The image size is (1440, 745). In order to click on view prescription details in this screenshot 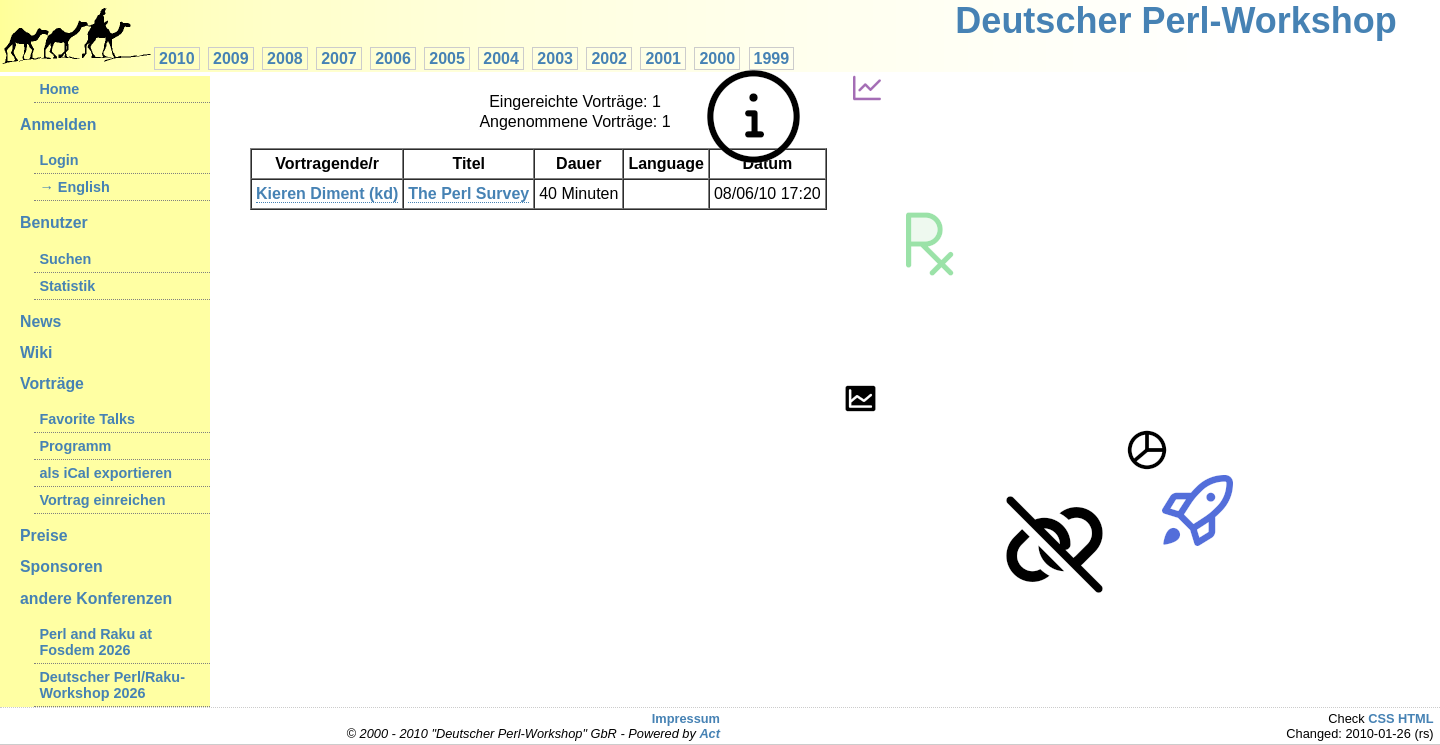, I will do `click(927, 244)`.